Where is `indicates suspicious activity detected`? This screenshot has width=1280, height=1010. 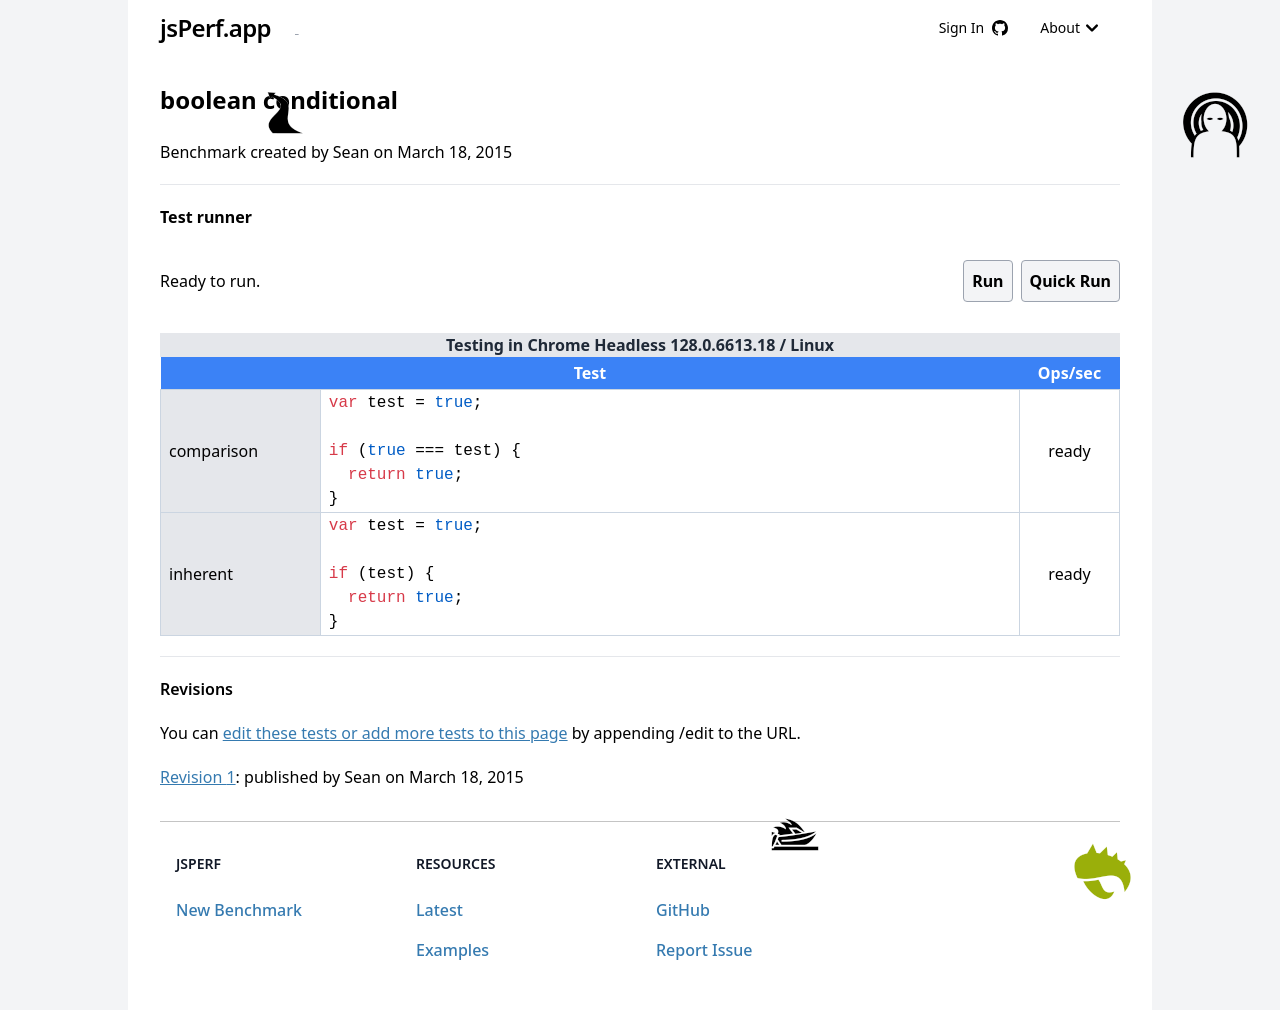
indicates suspicious activity detected is located at coordinates (1215, 125).